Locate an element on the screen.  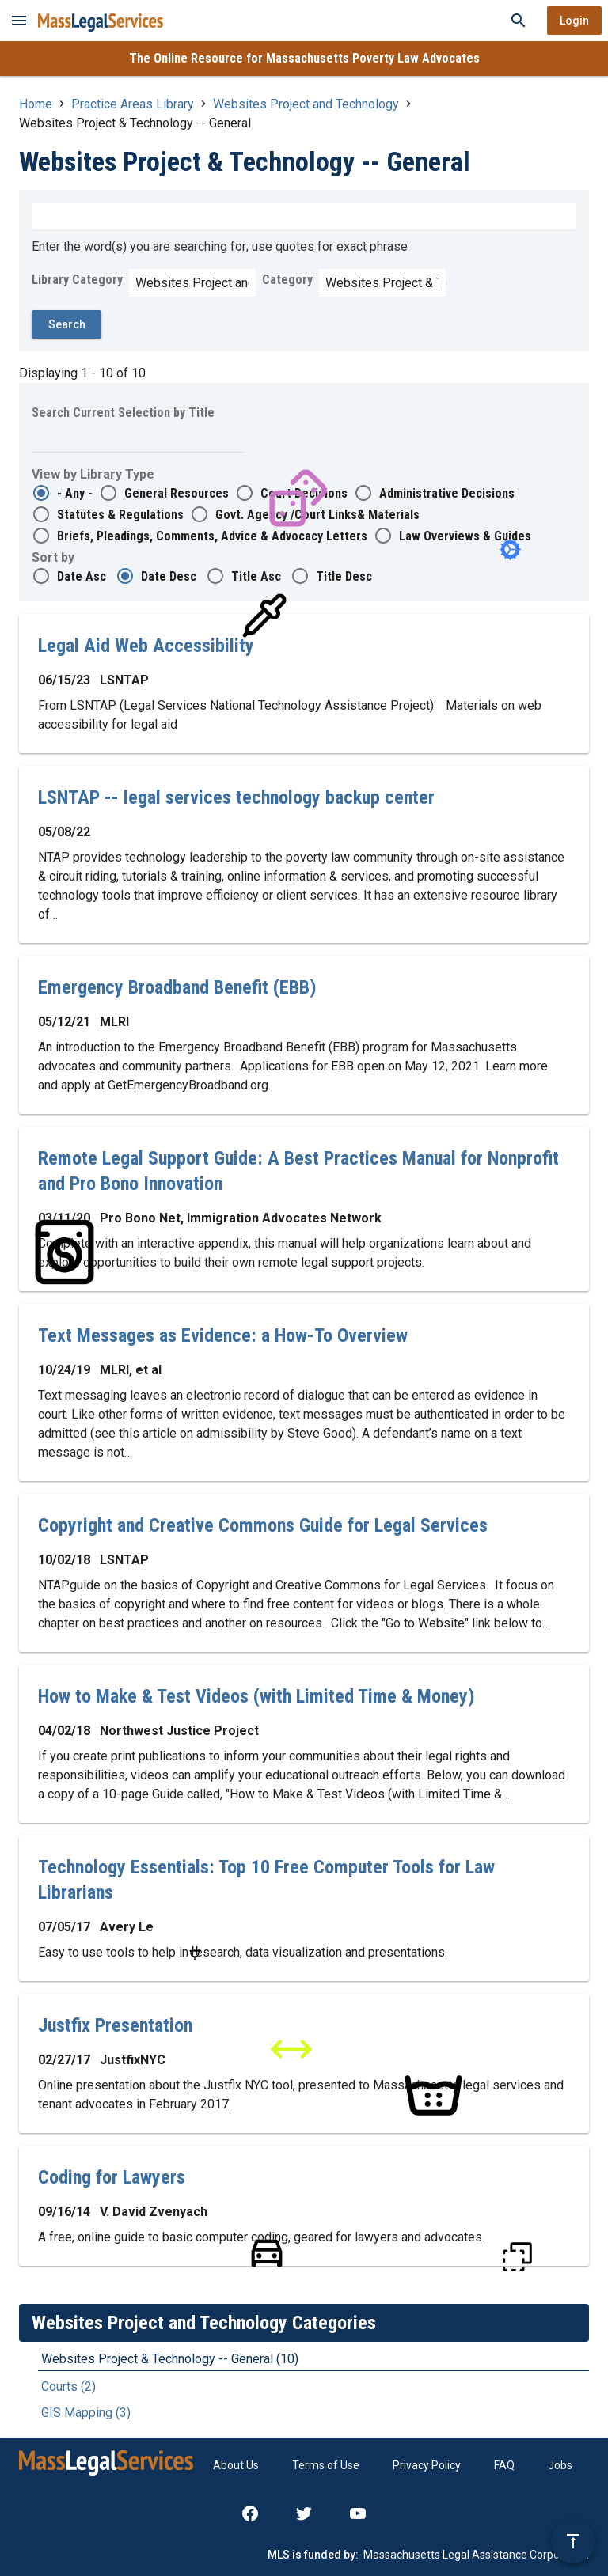
randomize or shuffle content is located at coordinates (298, 498).